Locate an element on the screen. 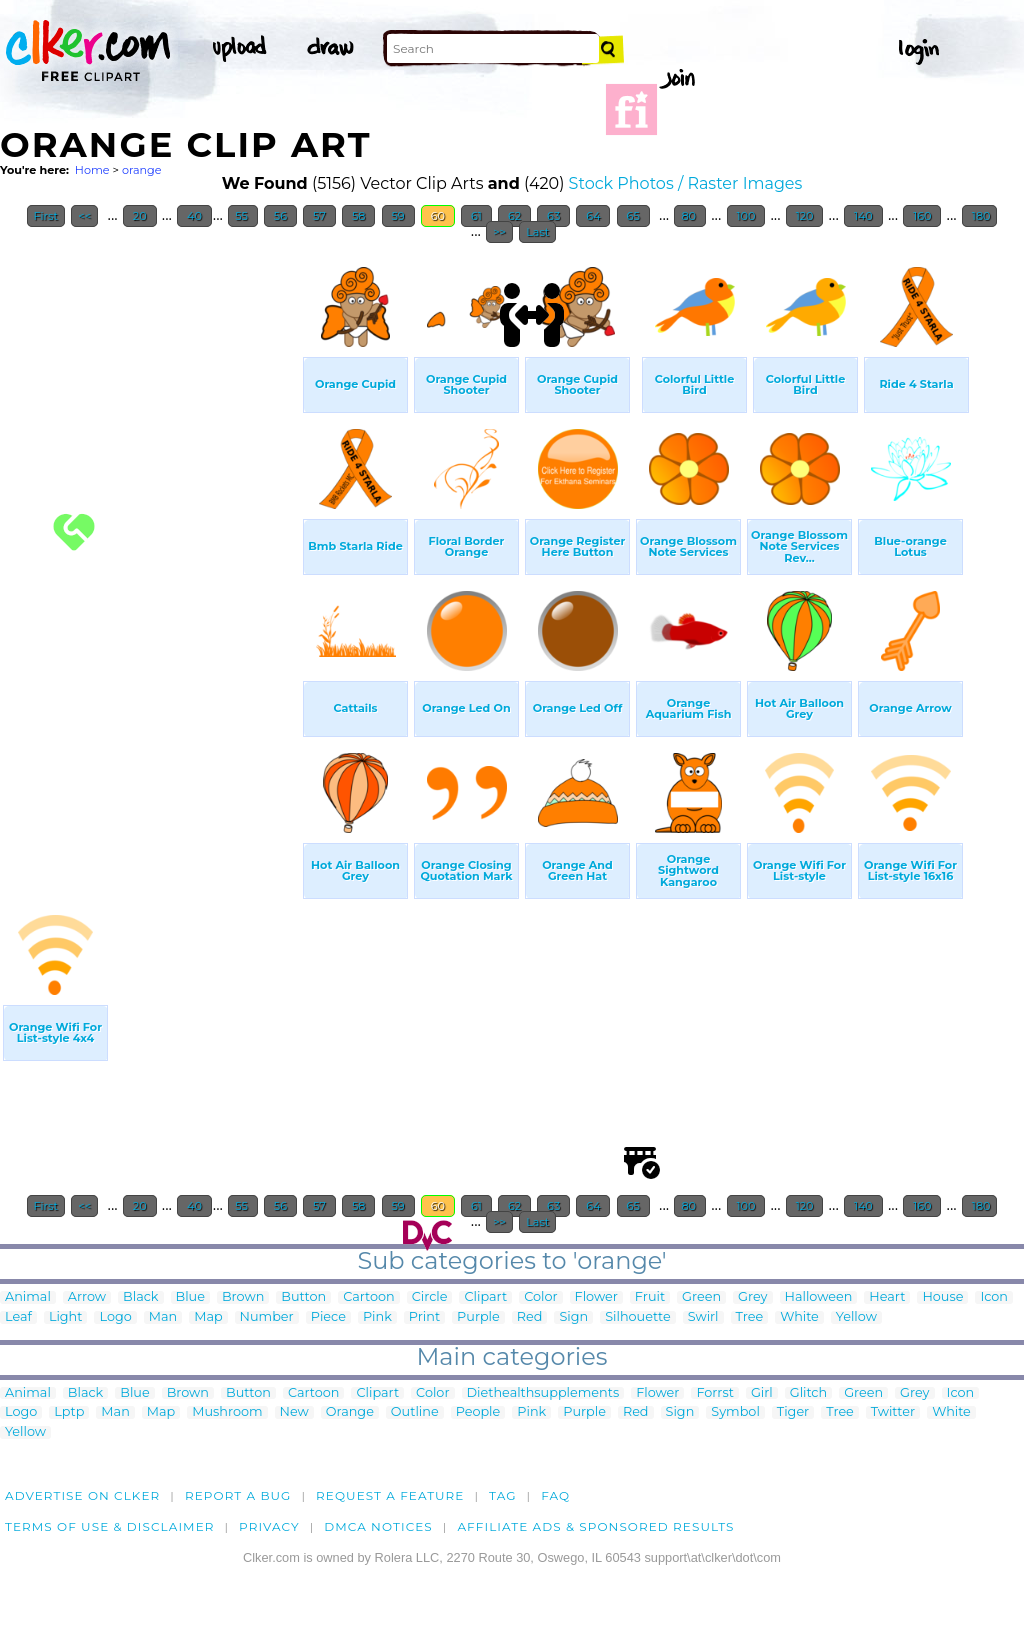  indicates social distancing or maintaining space between people is located at coordinates (532, 315).